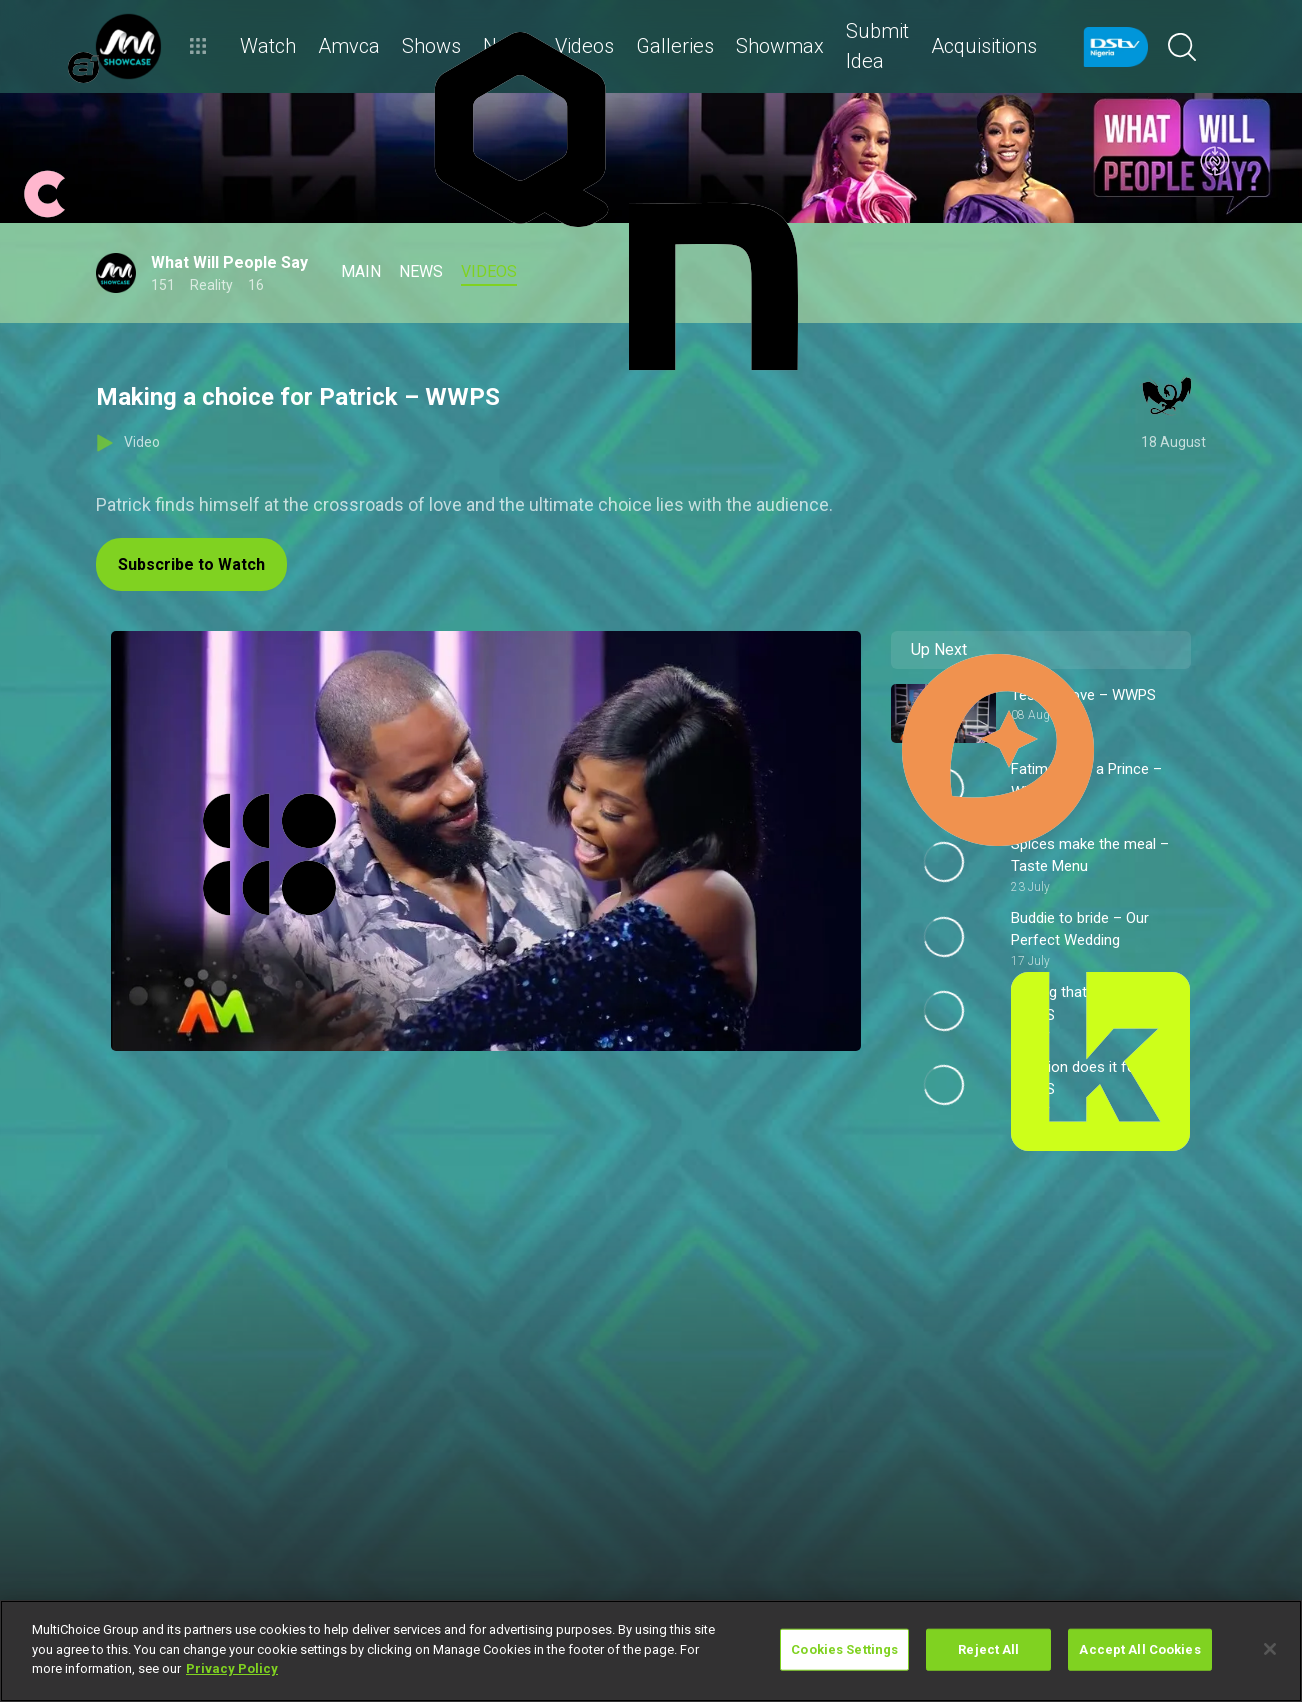 The width and height of the screenshot is (1302, 1702). Describe the element at coordinates (45, 194) in the screenshot. I see `cuttlefish brand logo` at that location.